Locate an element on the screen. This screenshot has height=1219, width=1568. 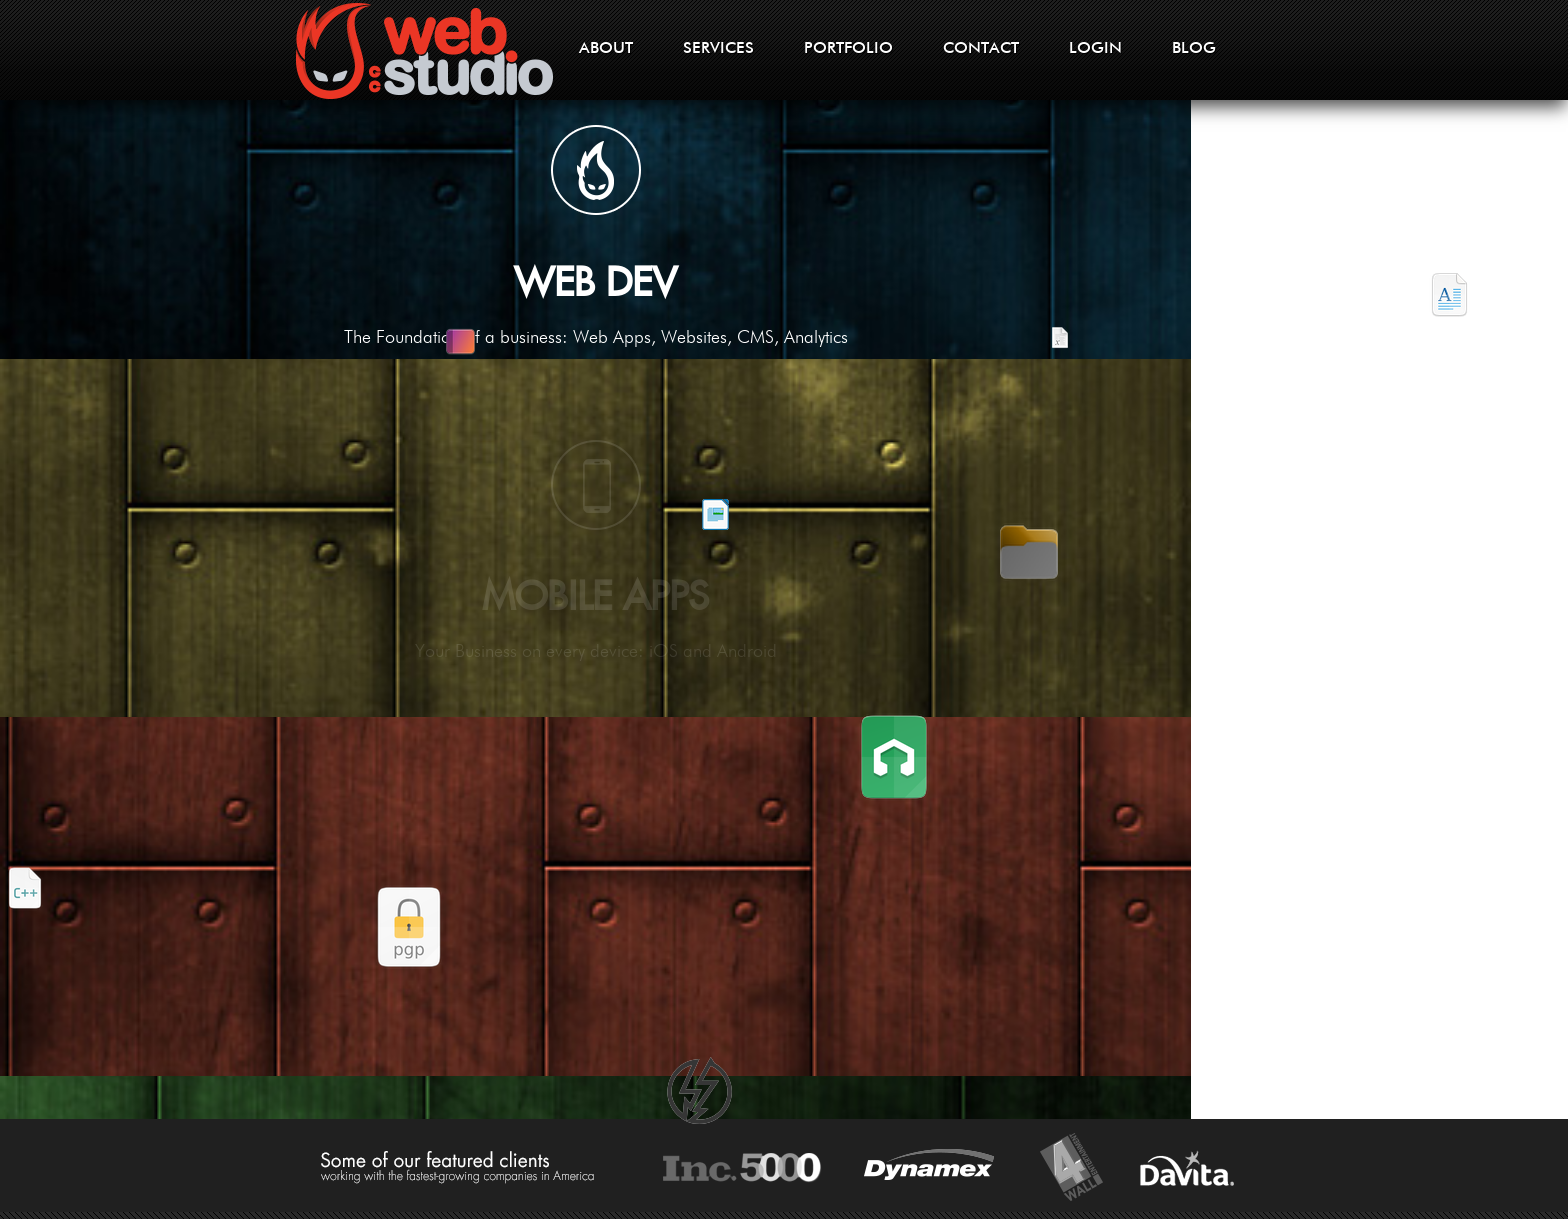
an LMMS music project file is located at coordinates (894, 757).